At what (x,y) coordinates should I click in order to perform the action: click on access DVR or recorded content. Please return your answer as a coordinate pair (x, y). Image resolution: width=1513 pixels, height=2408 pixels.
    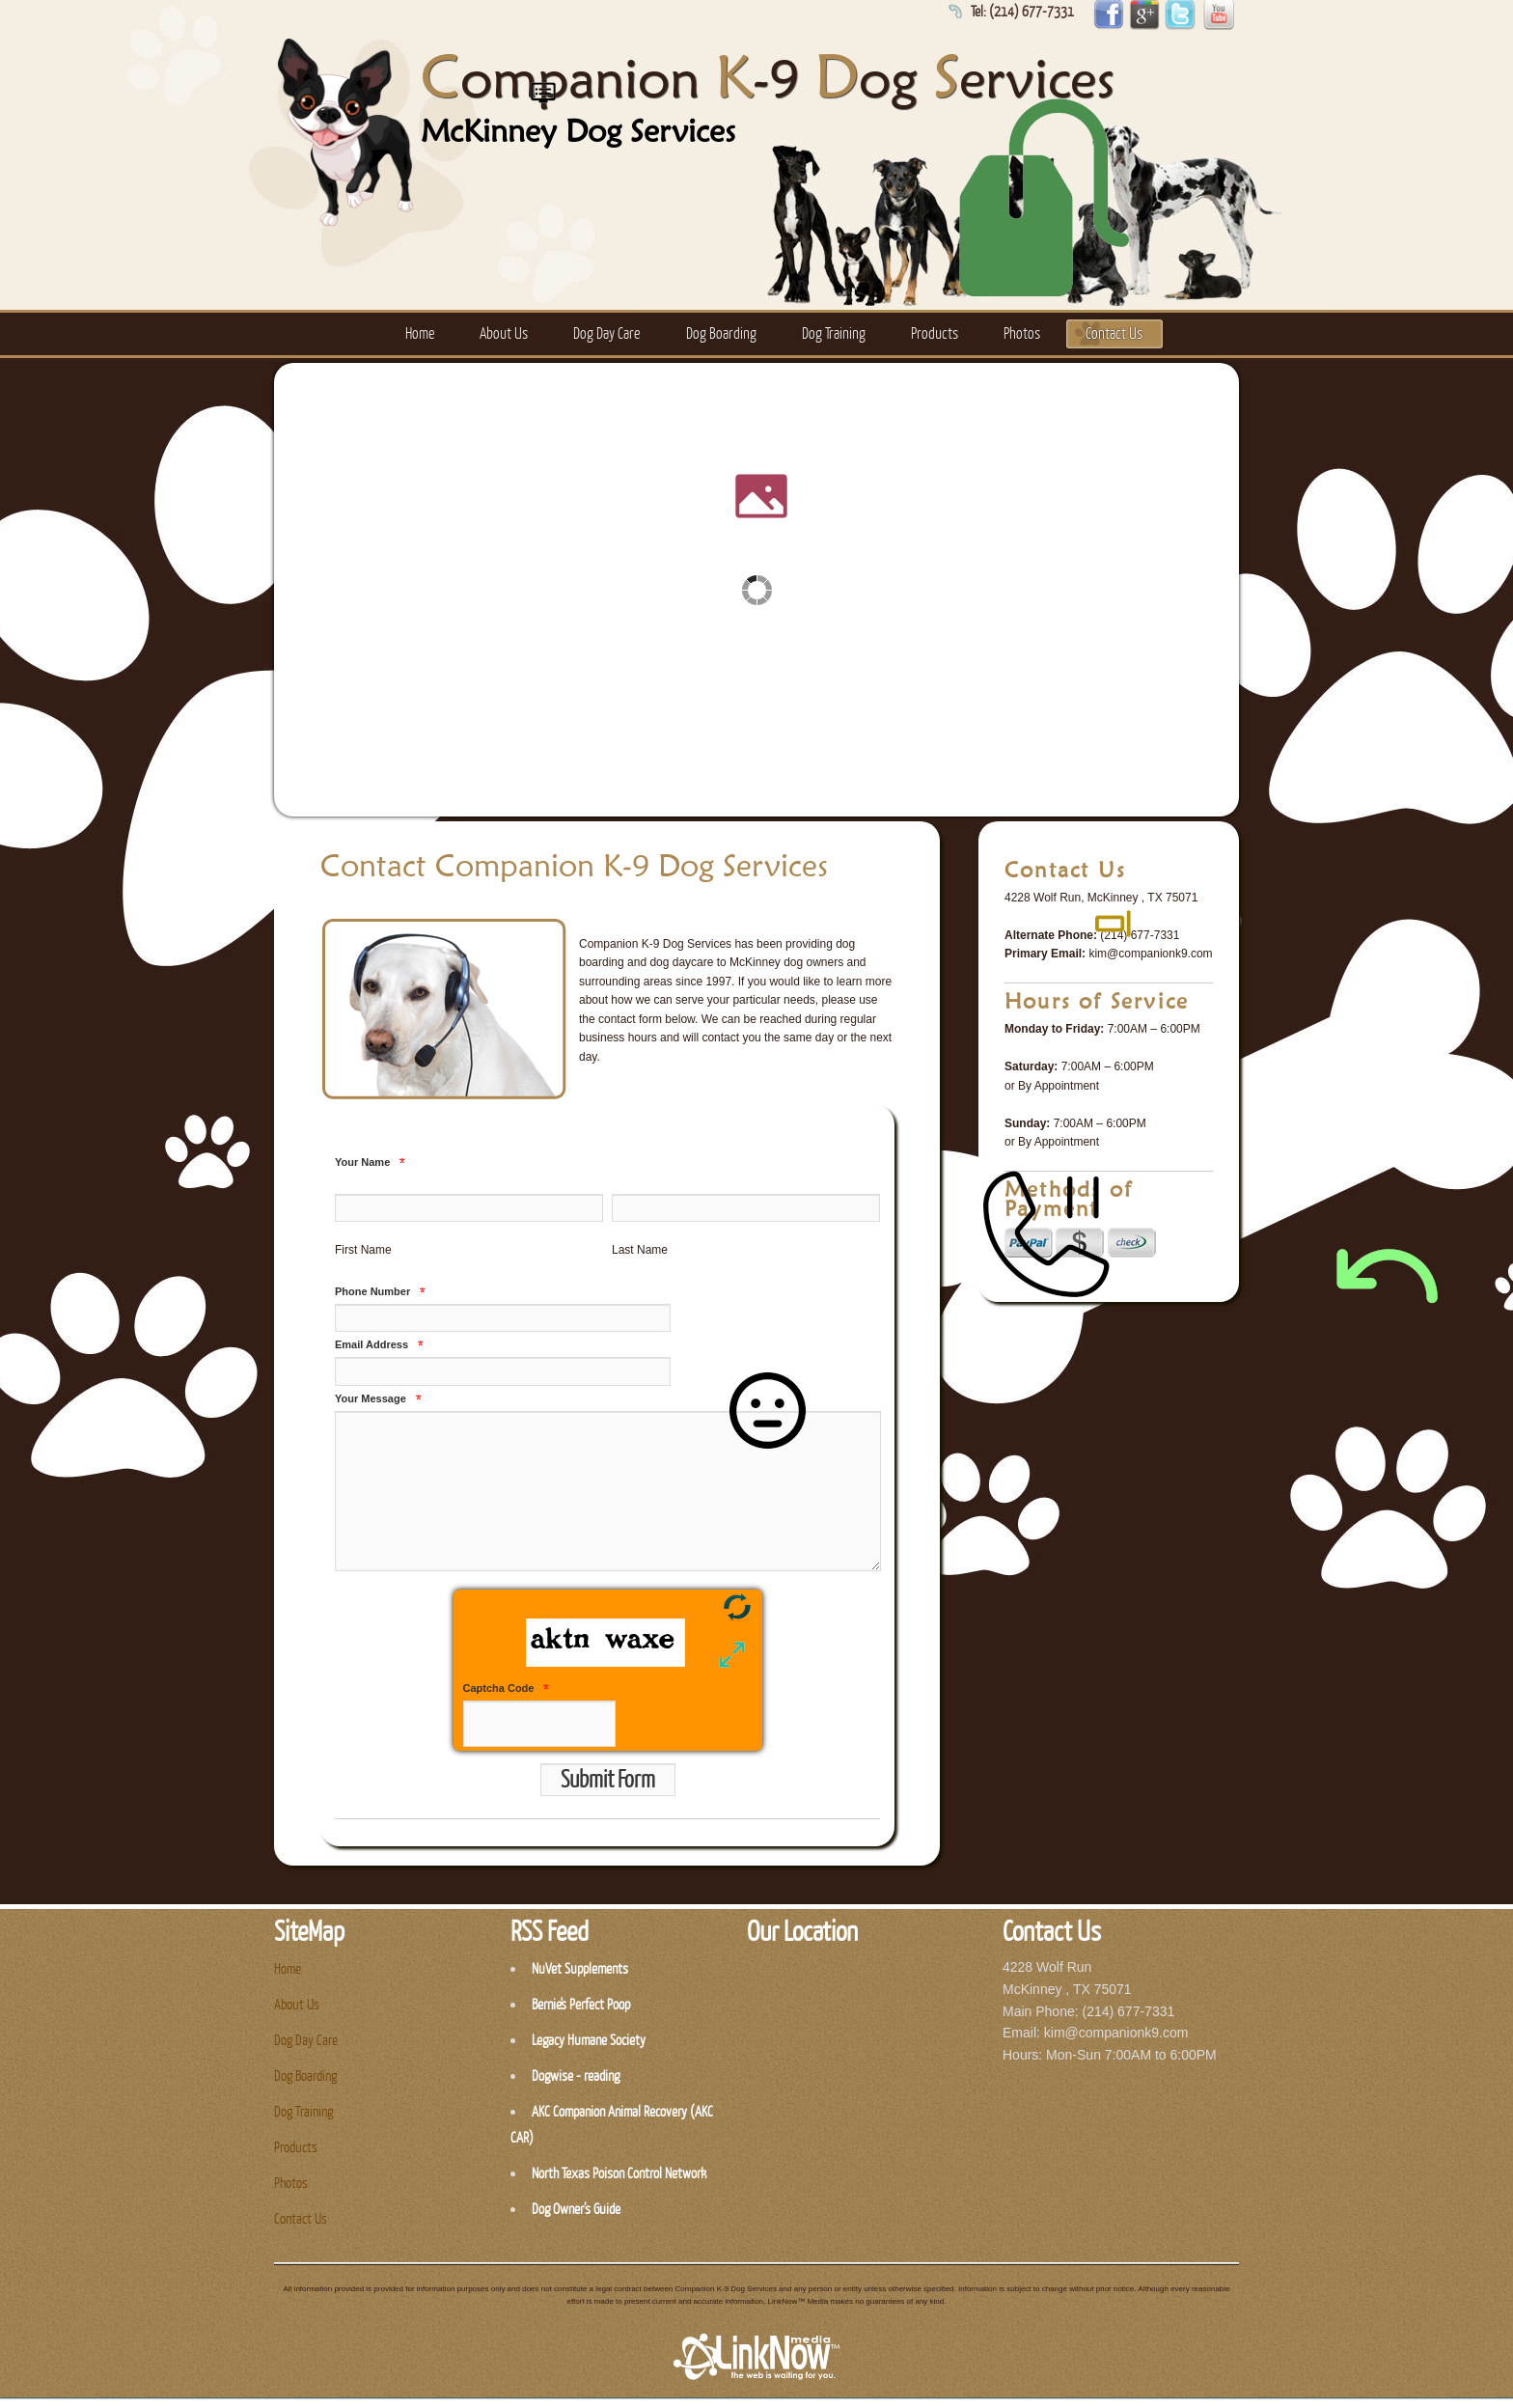
    Looking at the image, I should click on (543, 93).